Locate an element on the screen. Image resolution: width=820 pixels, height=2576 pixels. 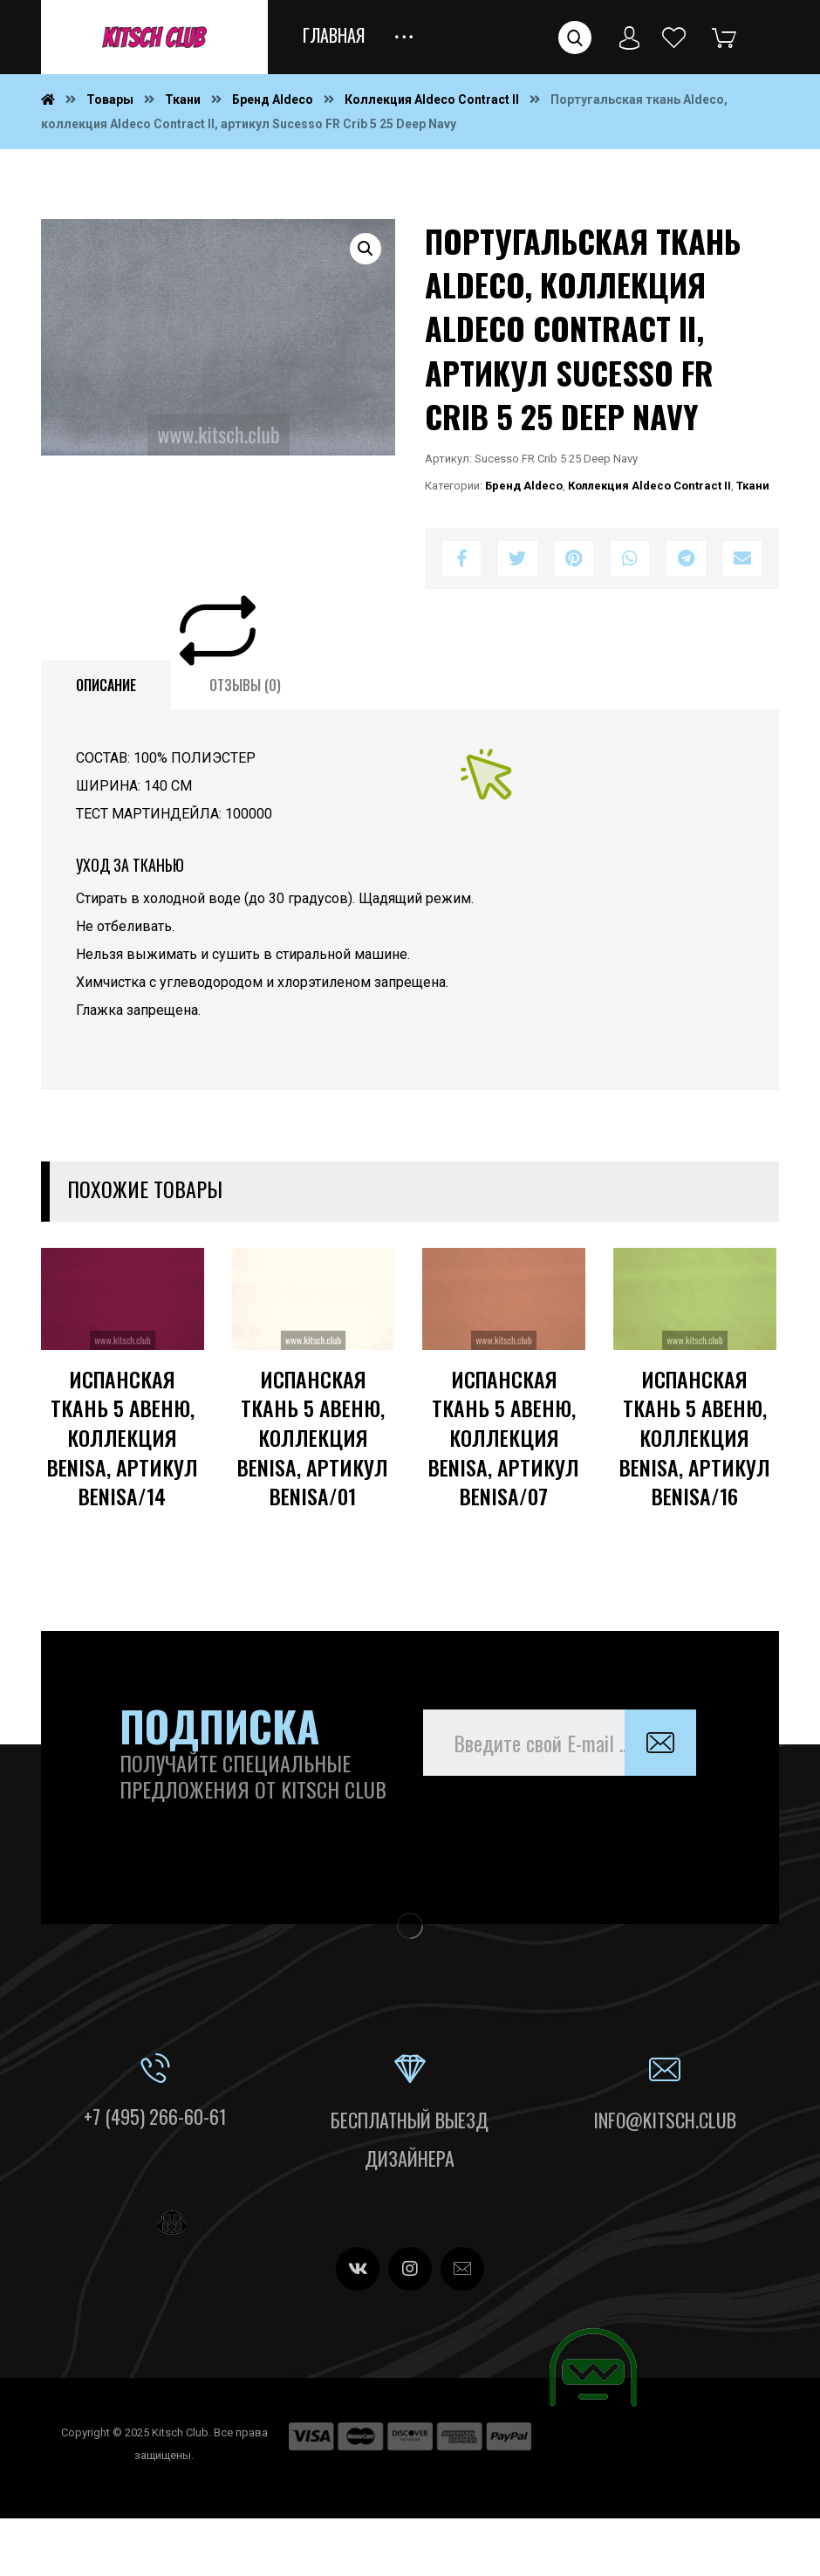
click or tap to interact is located at coordinates (489, 777).